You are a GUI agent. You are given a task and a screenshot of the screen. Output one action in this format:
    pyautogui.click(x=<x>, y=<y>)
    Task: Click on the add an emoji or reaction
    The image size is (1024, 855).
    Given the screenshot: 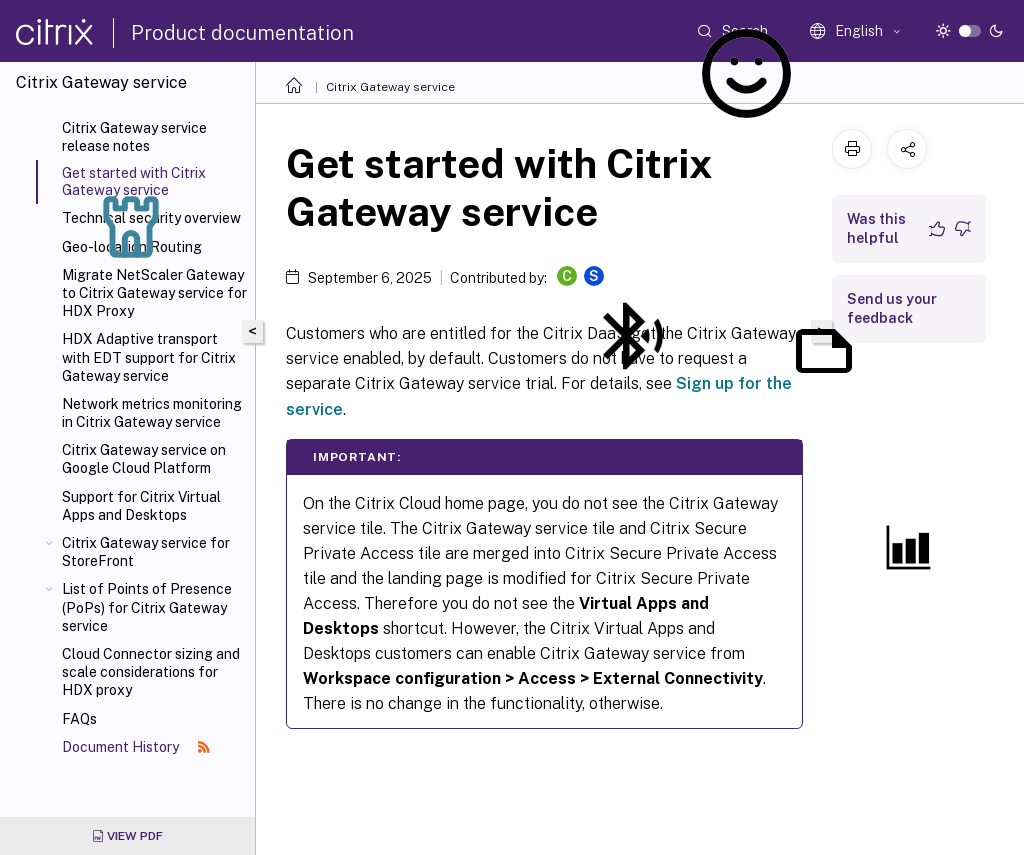 What is the action you would take?
    pyautogui.click(x=746, y=73)
    